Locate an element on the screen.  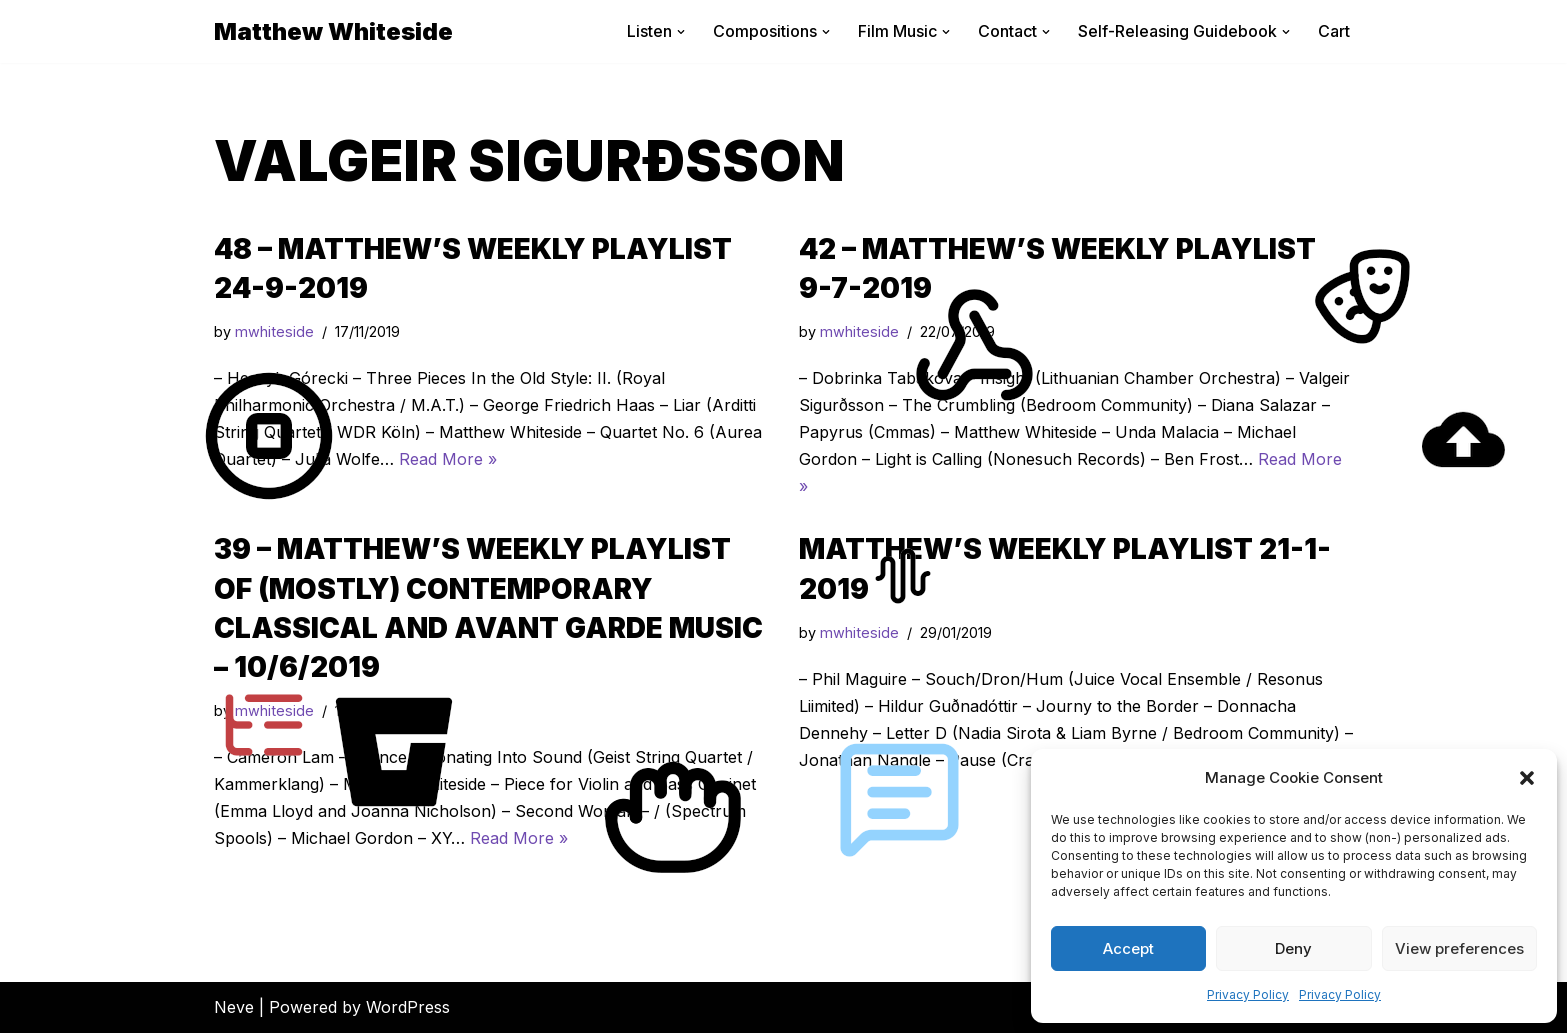
stop playback or recording is located at coordinates (269, 436).